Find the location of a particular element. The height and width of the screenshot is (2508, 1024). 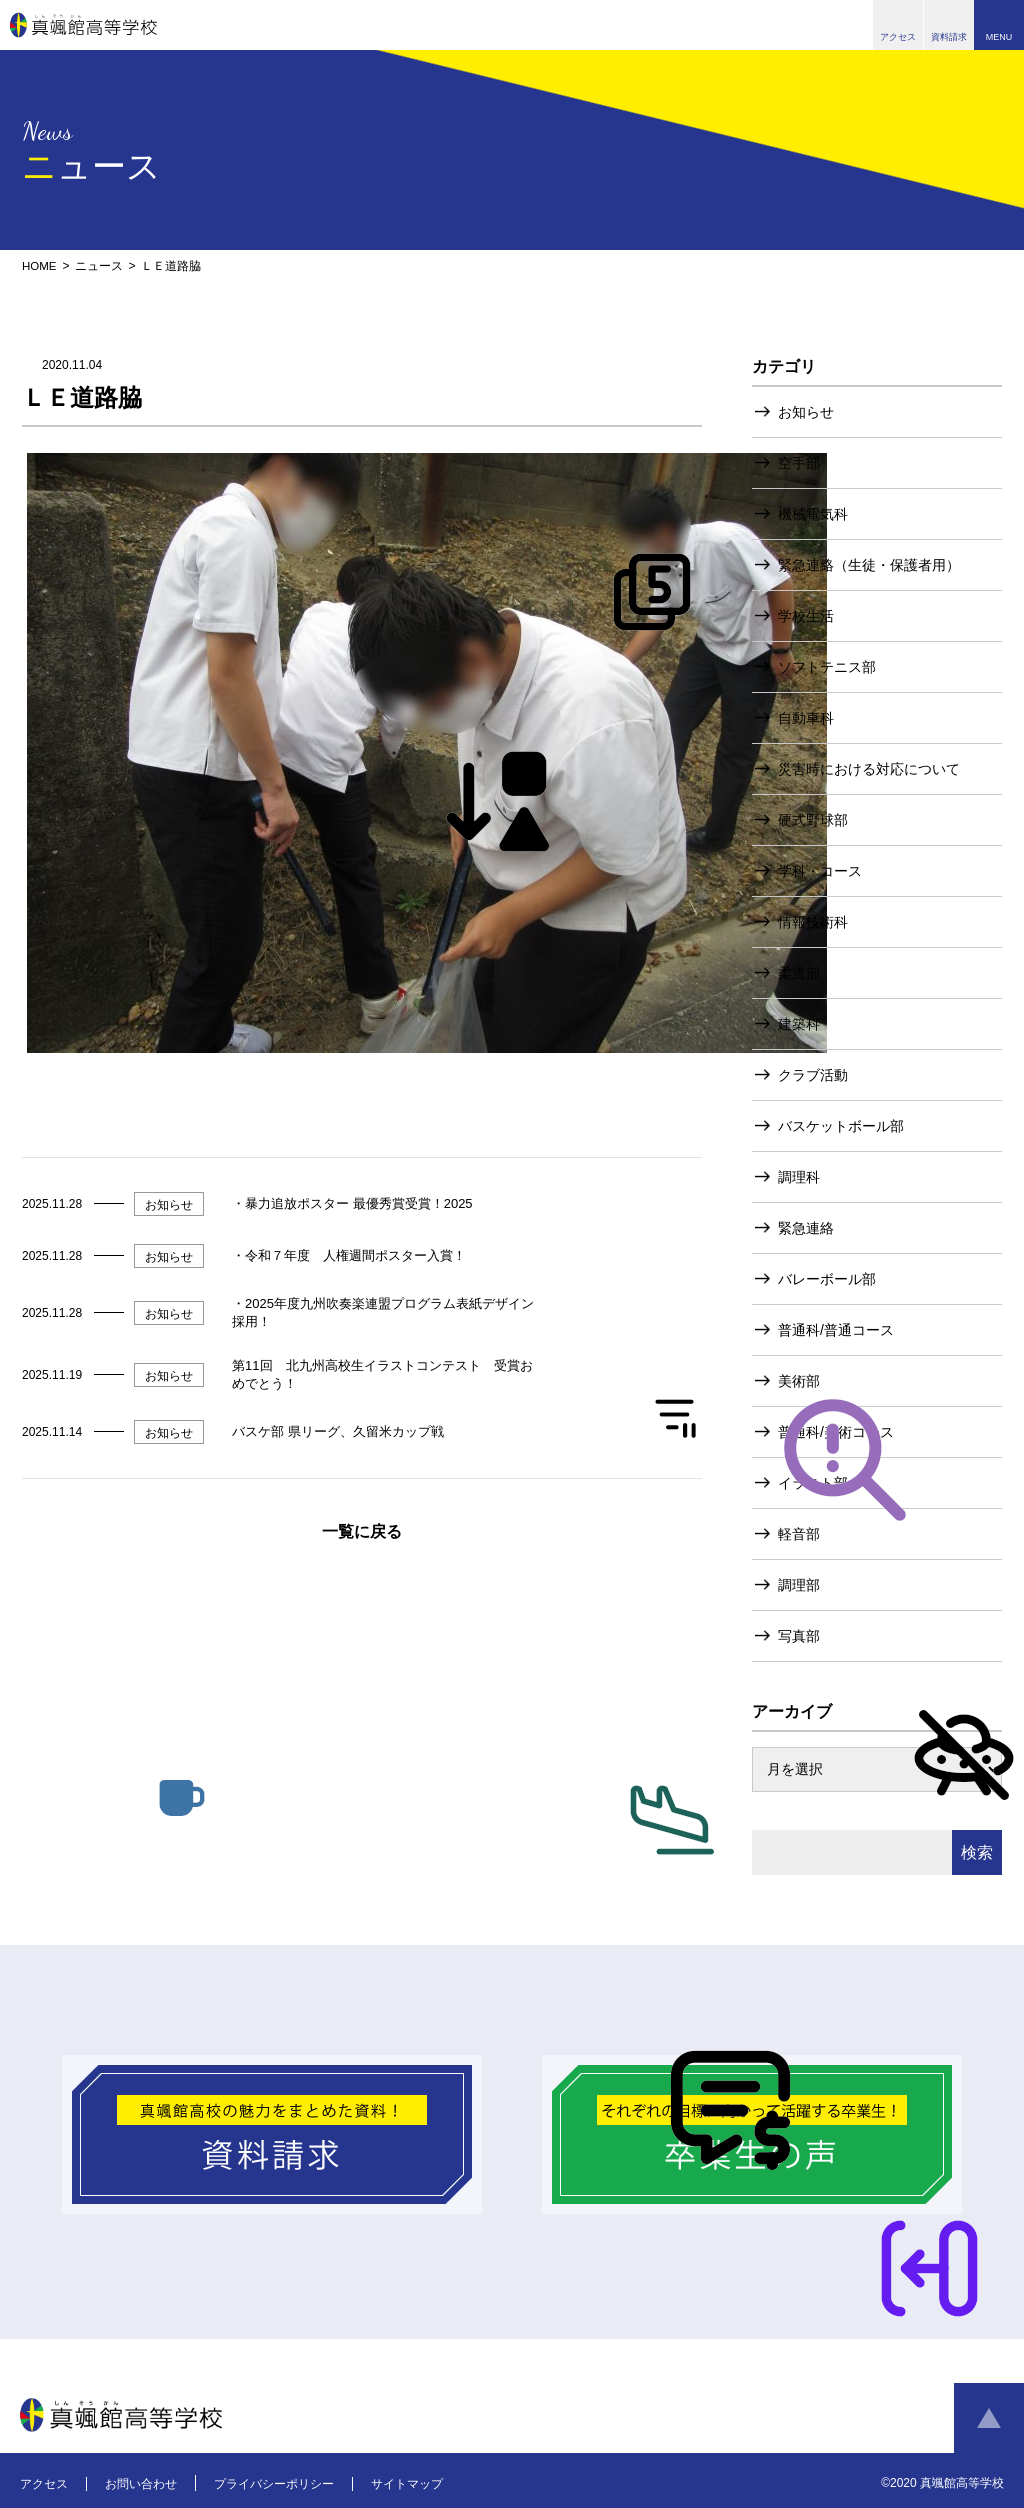

pause active filter operation is located at coordinates (674, 1414).